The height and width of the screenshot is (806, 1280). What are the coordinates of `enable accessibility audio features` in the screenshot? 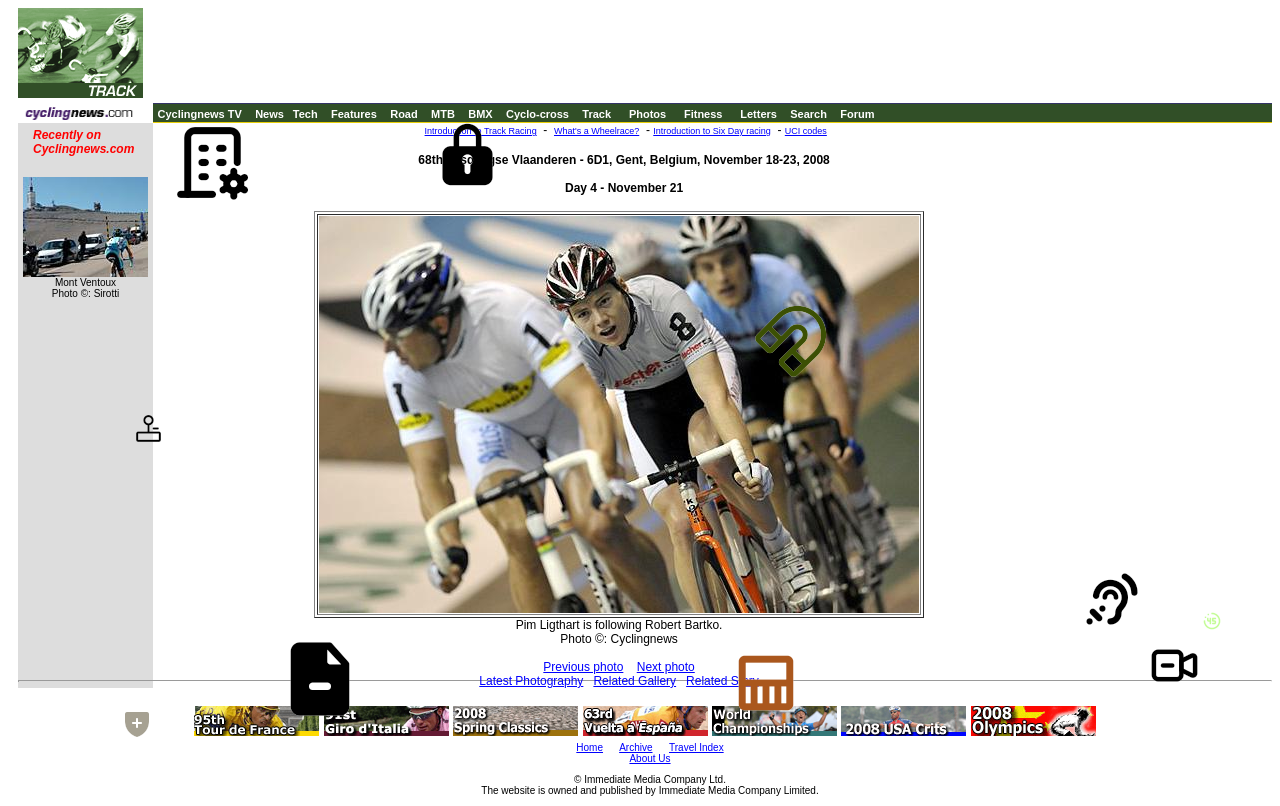 It's located at (1112, 599).